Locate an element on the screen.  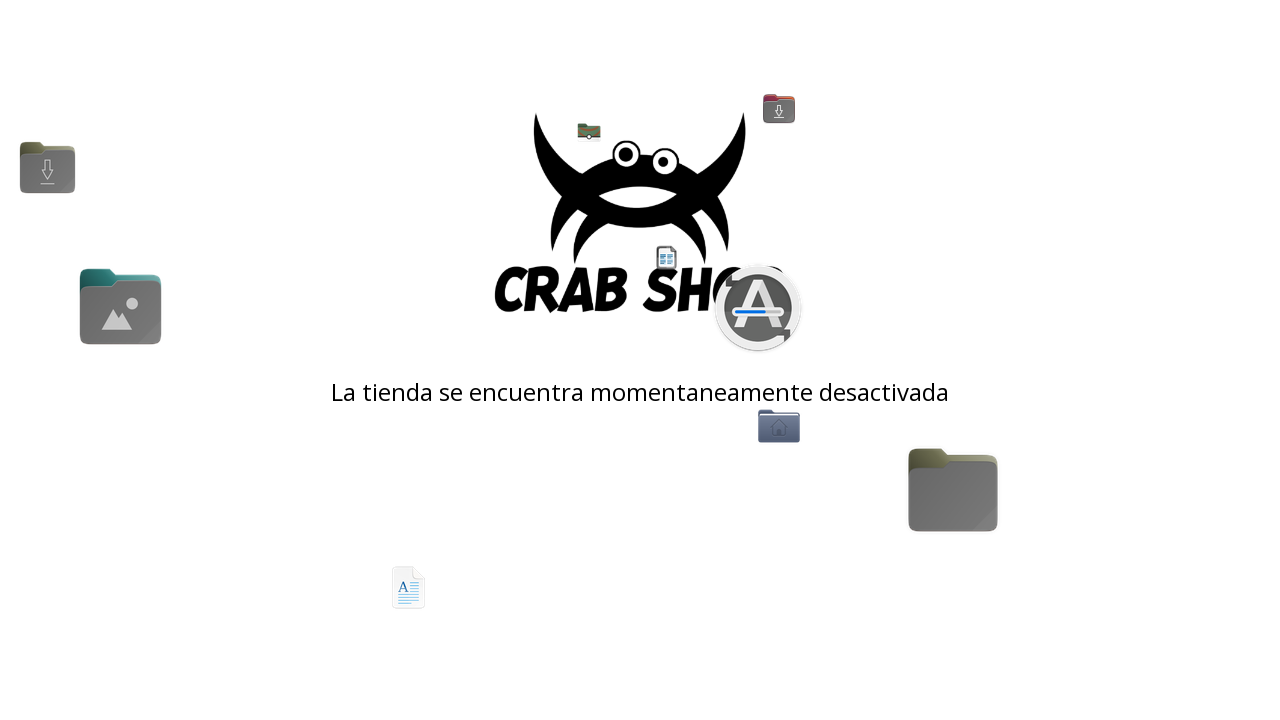
open a text document file is located at coordinates (408, 587).